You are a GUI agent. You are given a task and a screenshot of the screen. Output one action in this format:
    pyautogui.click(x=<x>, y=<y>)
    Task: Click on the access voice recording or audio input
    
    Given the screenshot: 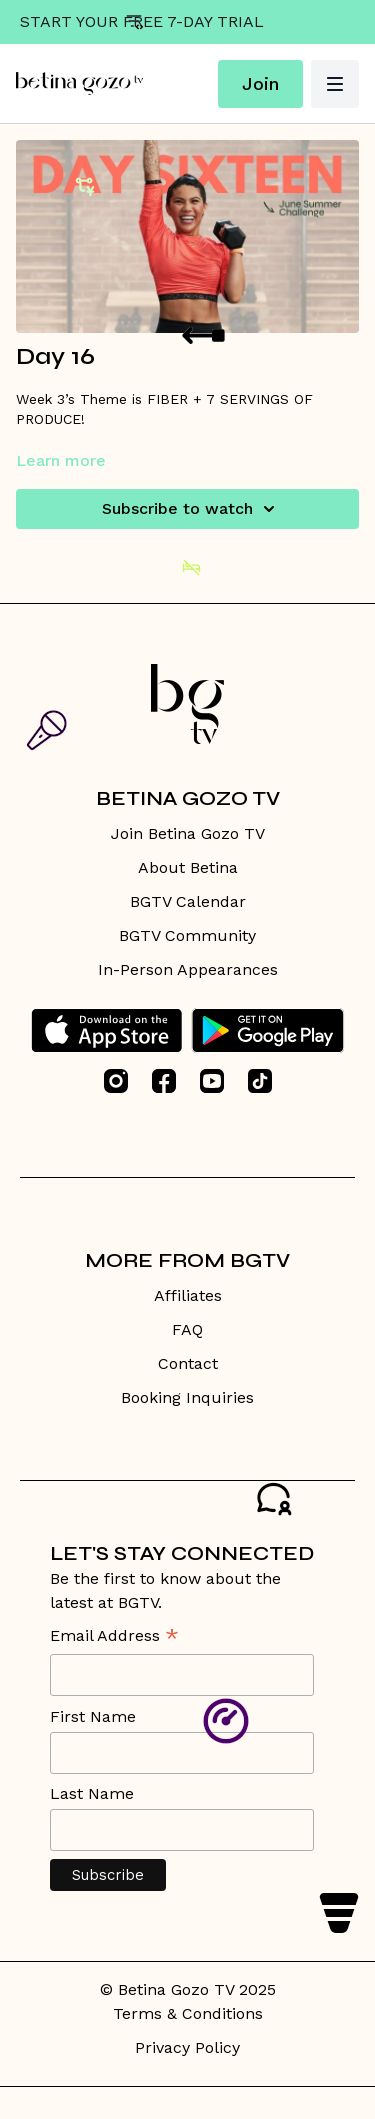 What is the action you would take?
    pyautogui.click(x=46, y=731)
    